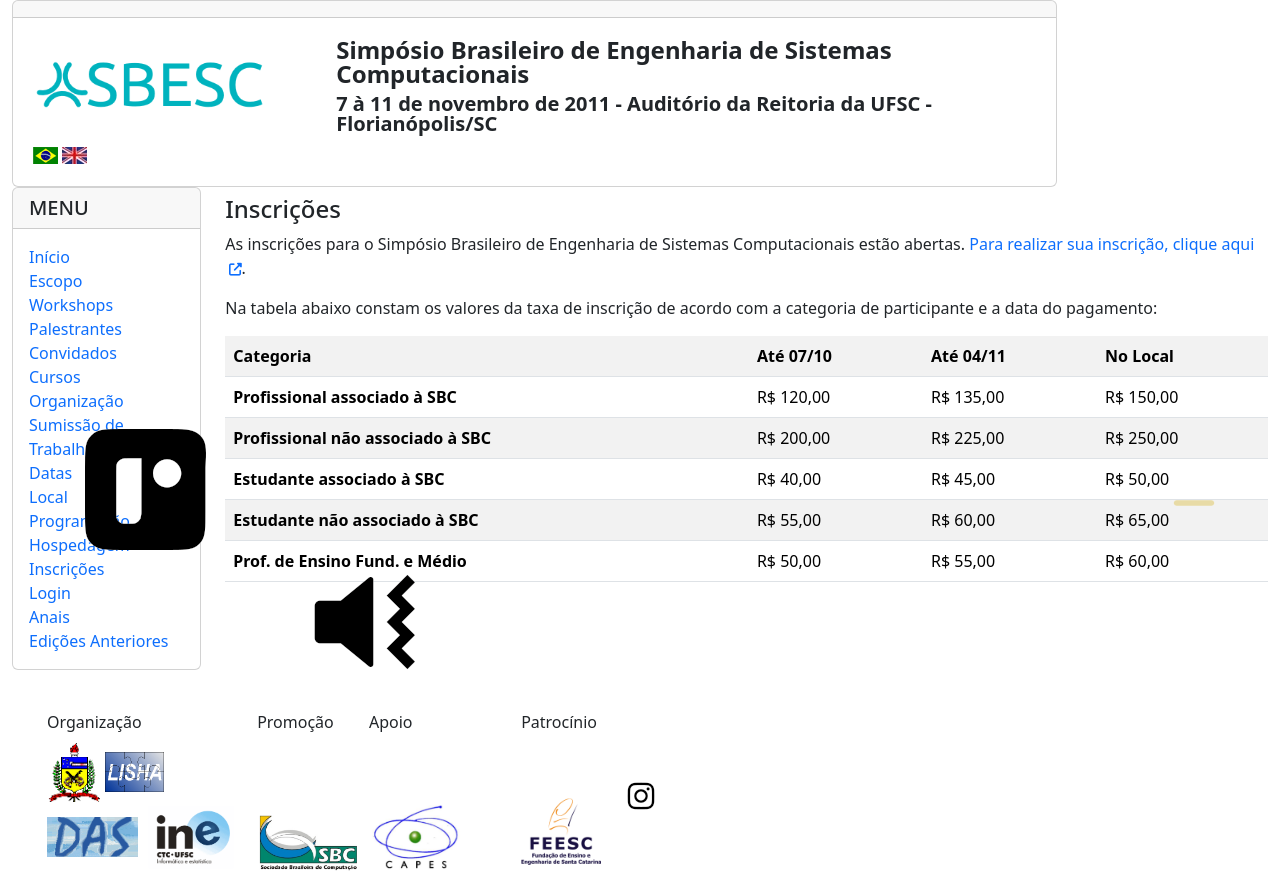  Describe the element at coordinates (1194, 503) in the screenshot. I see `remove an item from a list or cart` at that location.